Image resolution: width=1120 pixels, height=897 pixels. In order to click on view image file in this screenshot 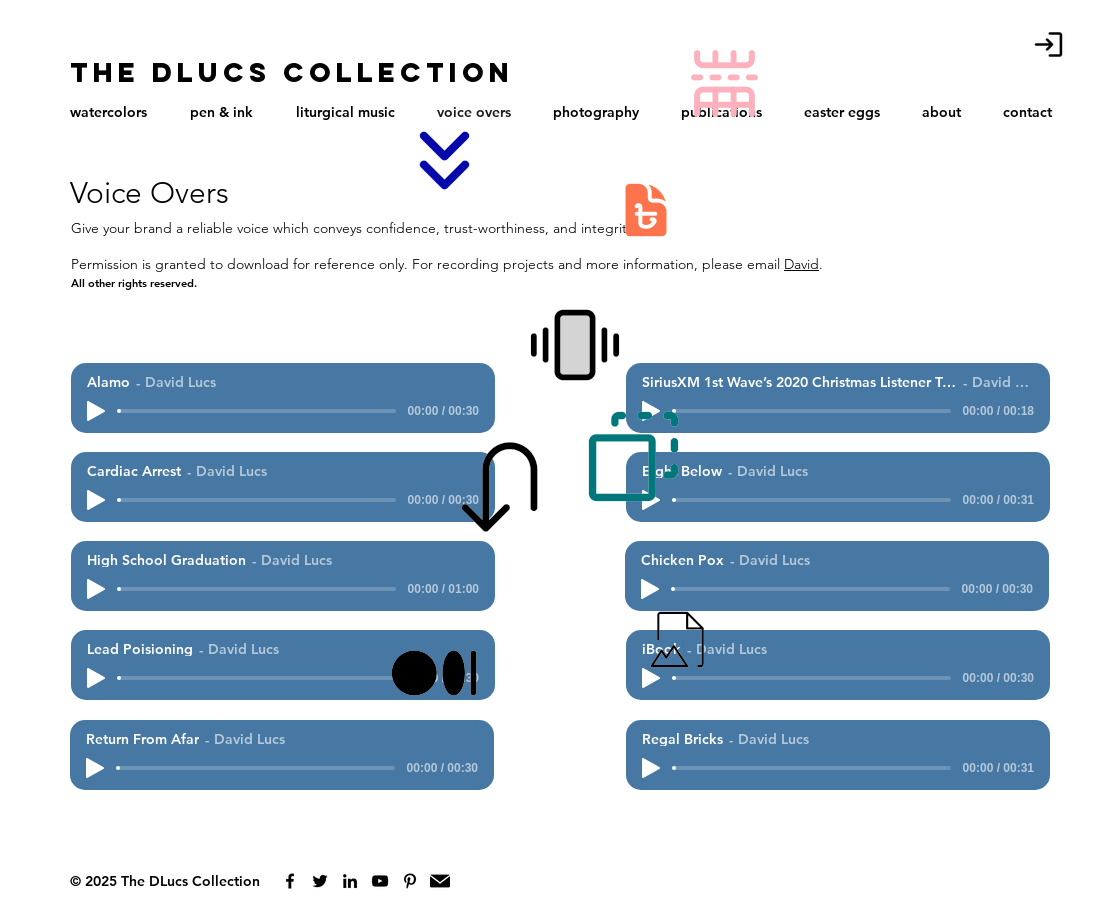, I will do `click(680, 639)`.